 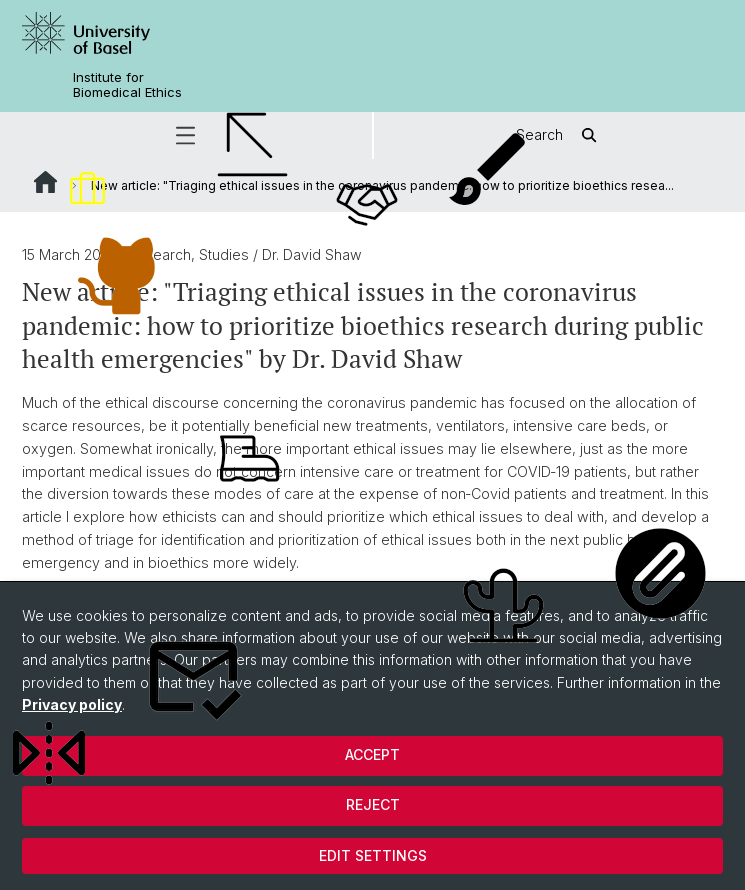 I want to click on initiate a partnership or collaboration, so click(x=367, y=203).